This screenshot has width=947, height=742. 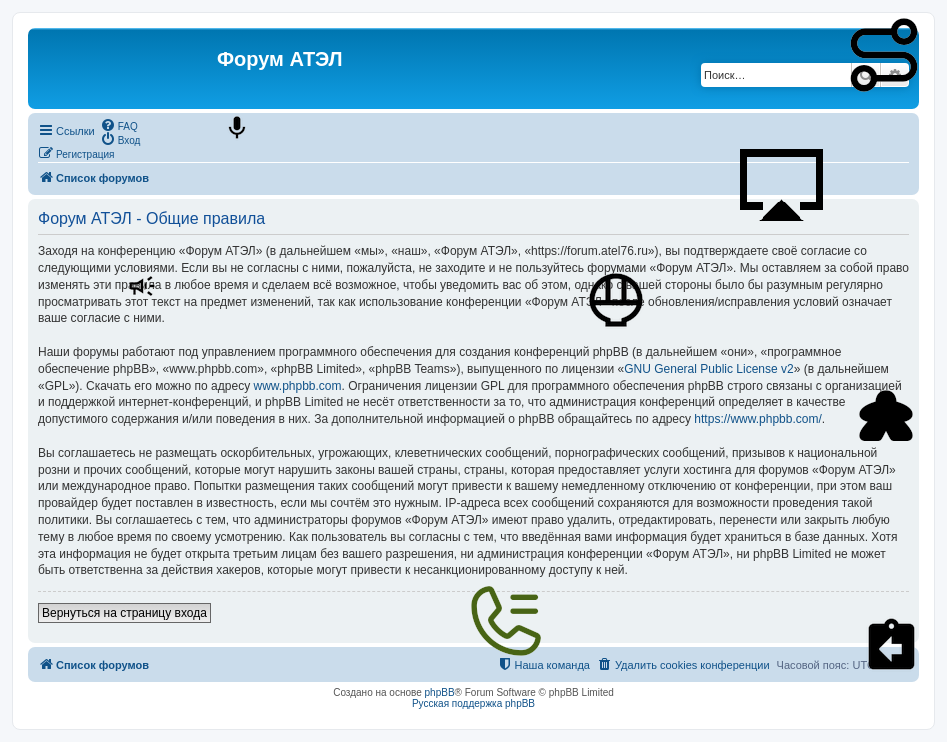 What do you see at coordinates (884, 55) in the screenshot?
I see `view directions or navigation route` at bounding box center [884, 55].